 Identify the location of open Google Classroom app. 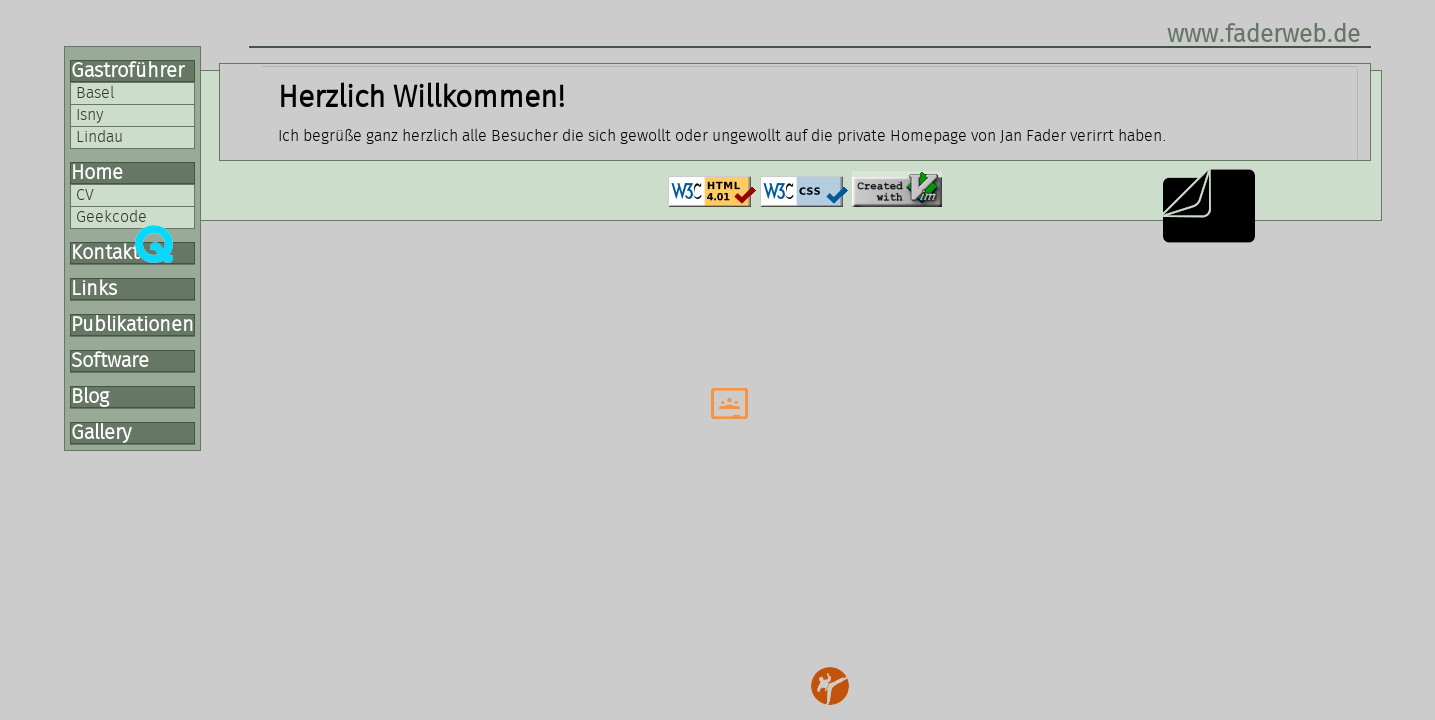
(729, 403).